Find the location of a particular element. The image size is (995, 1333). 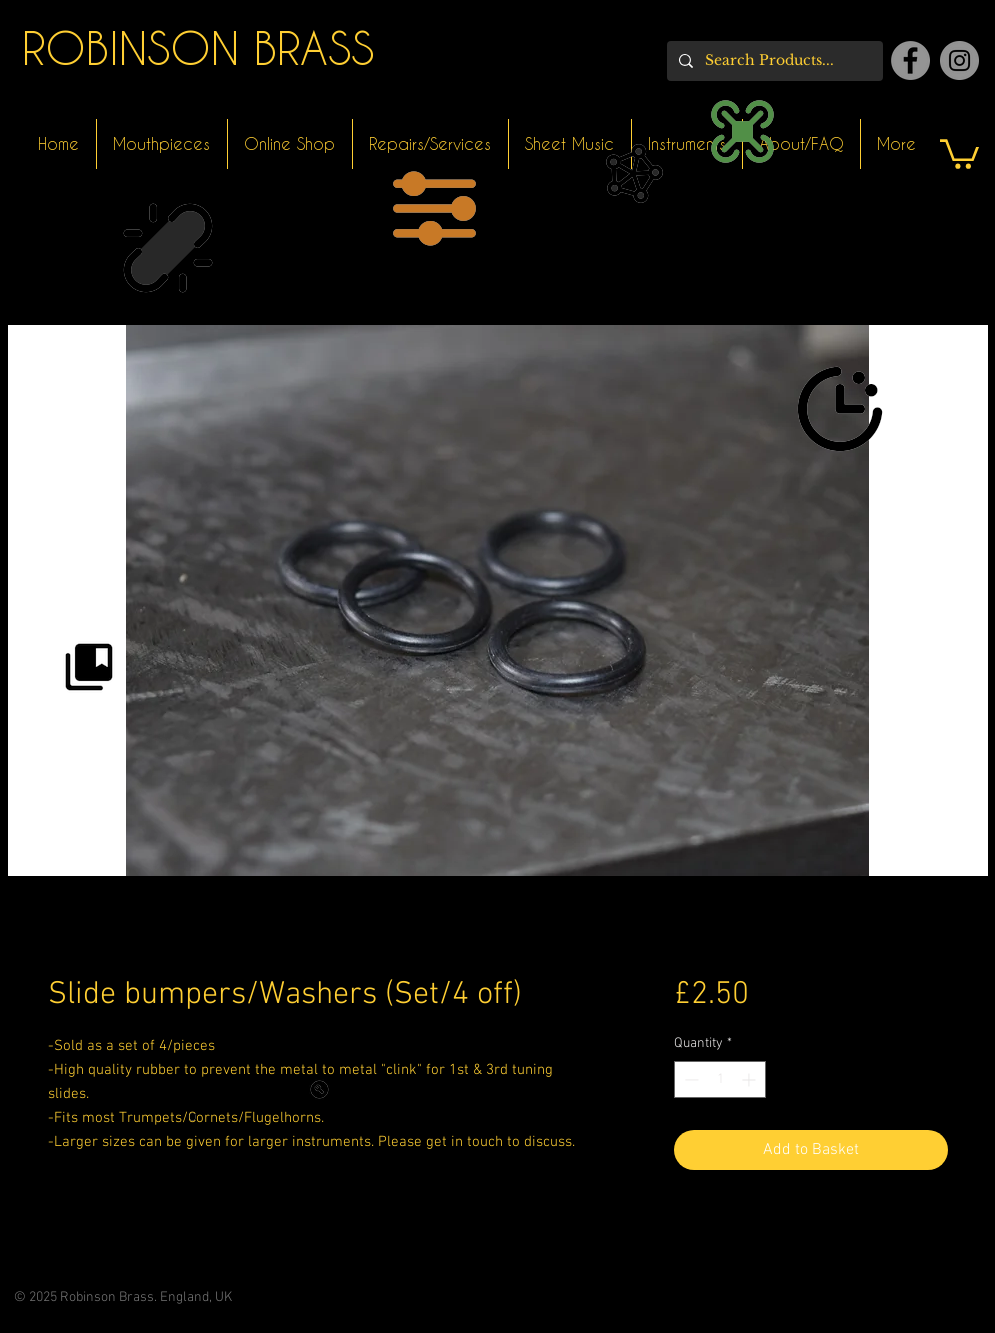

access settings or configuration options is located at coordinates (319, 1089).